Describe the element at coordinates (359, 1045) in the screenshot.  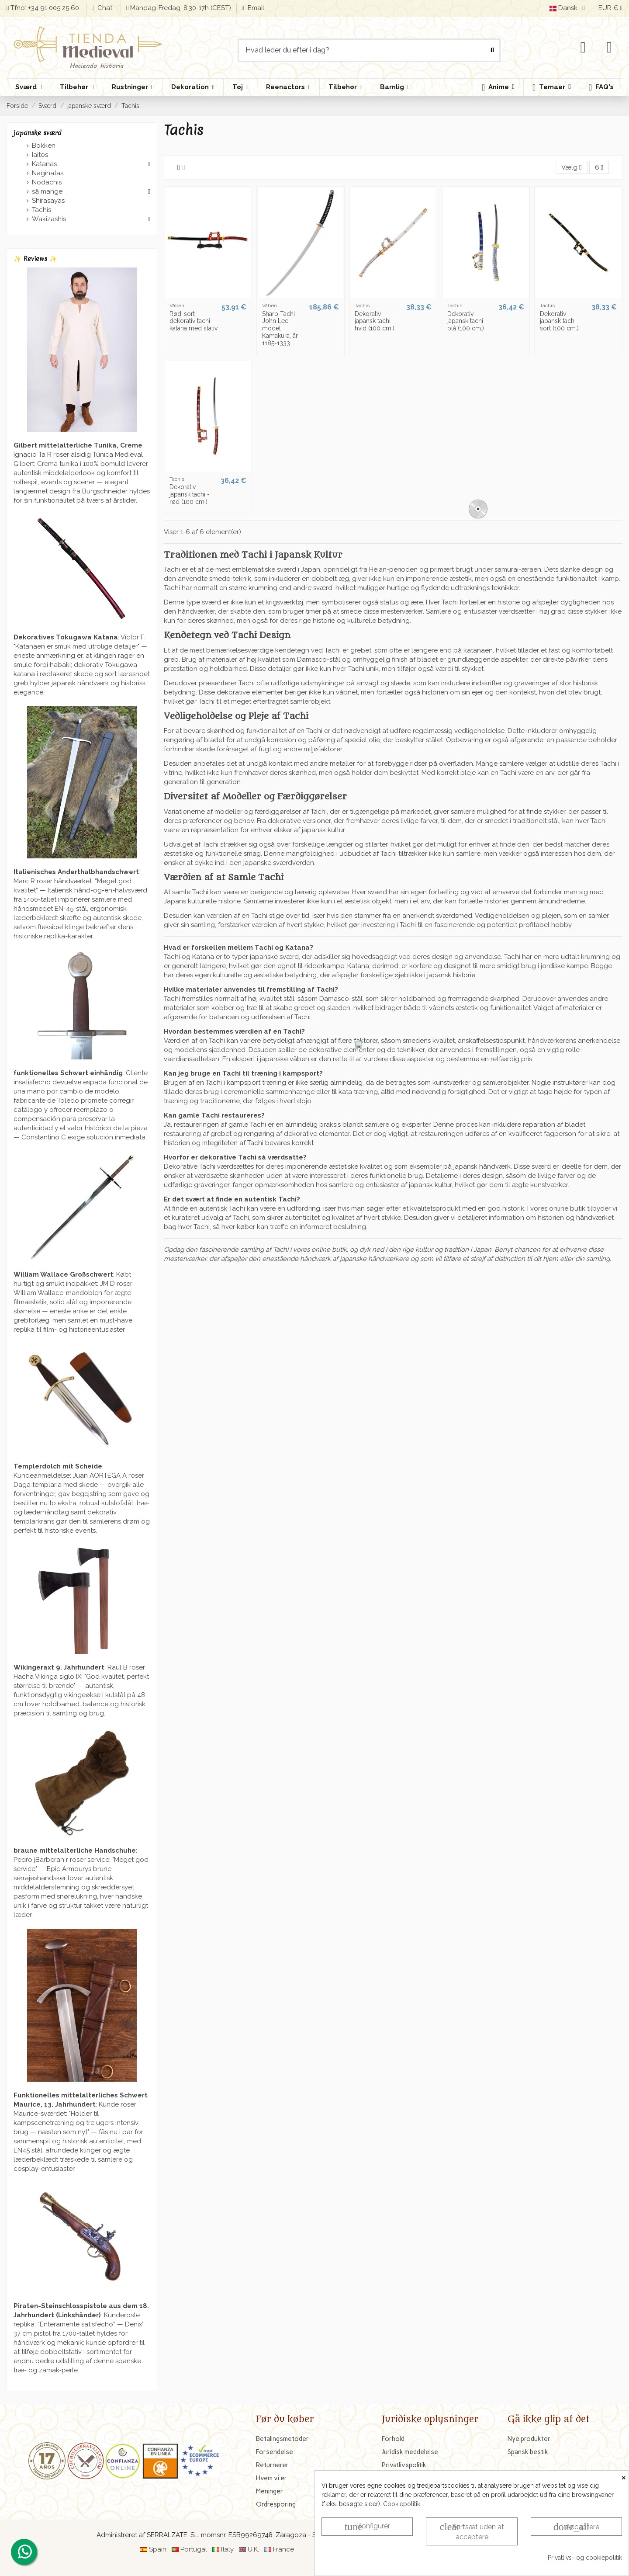
I see `save the current file or document` at that location.